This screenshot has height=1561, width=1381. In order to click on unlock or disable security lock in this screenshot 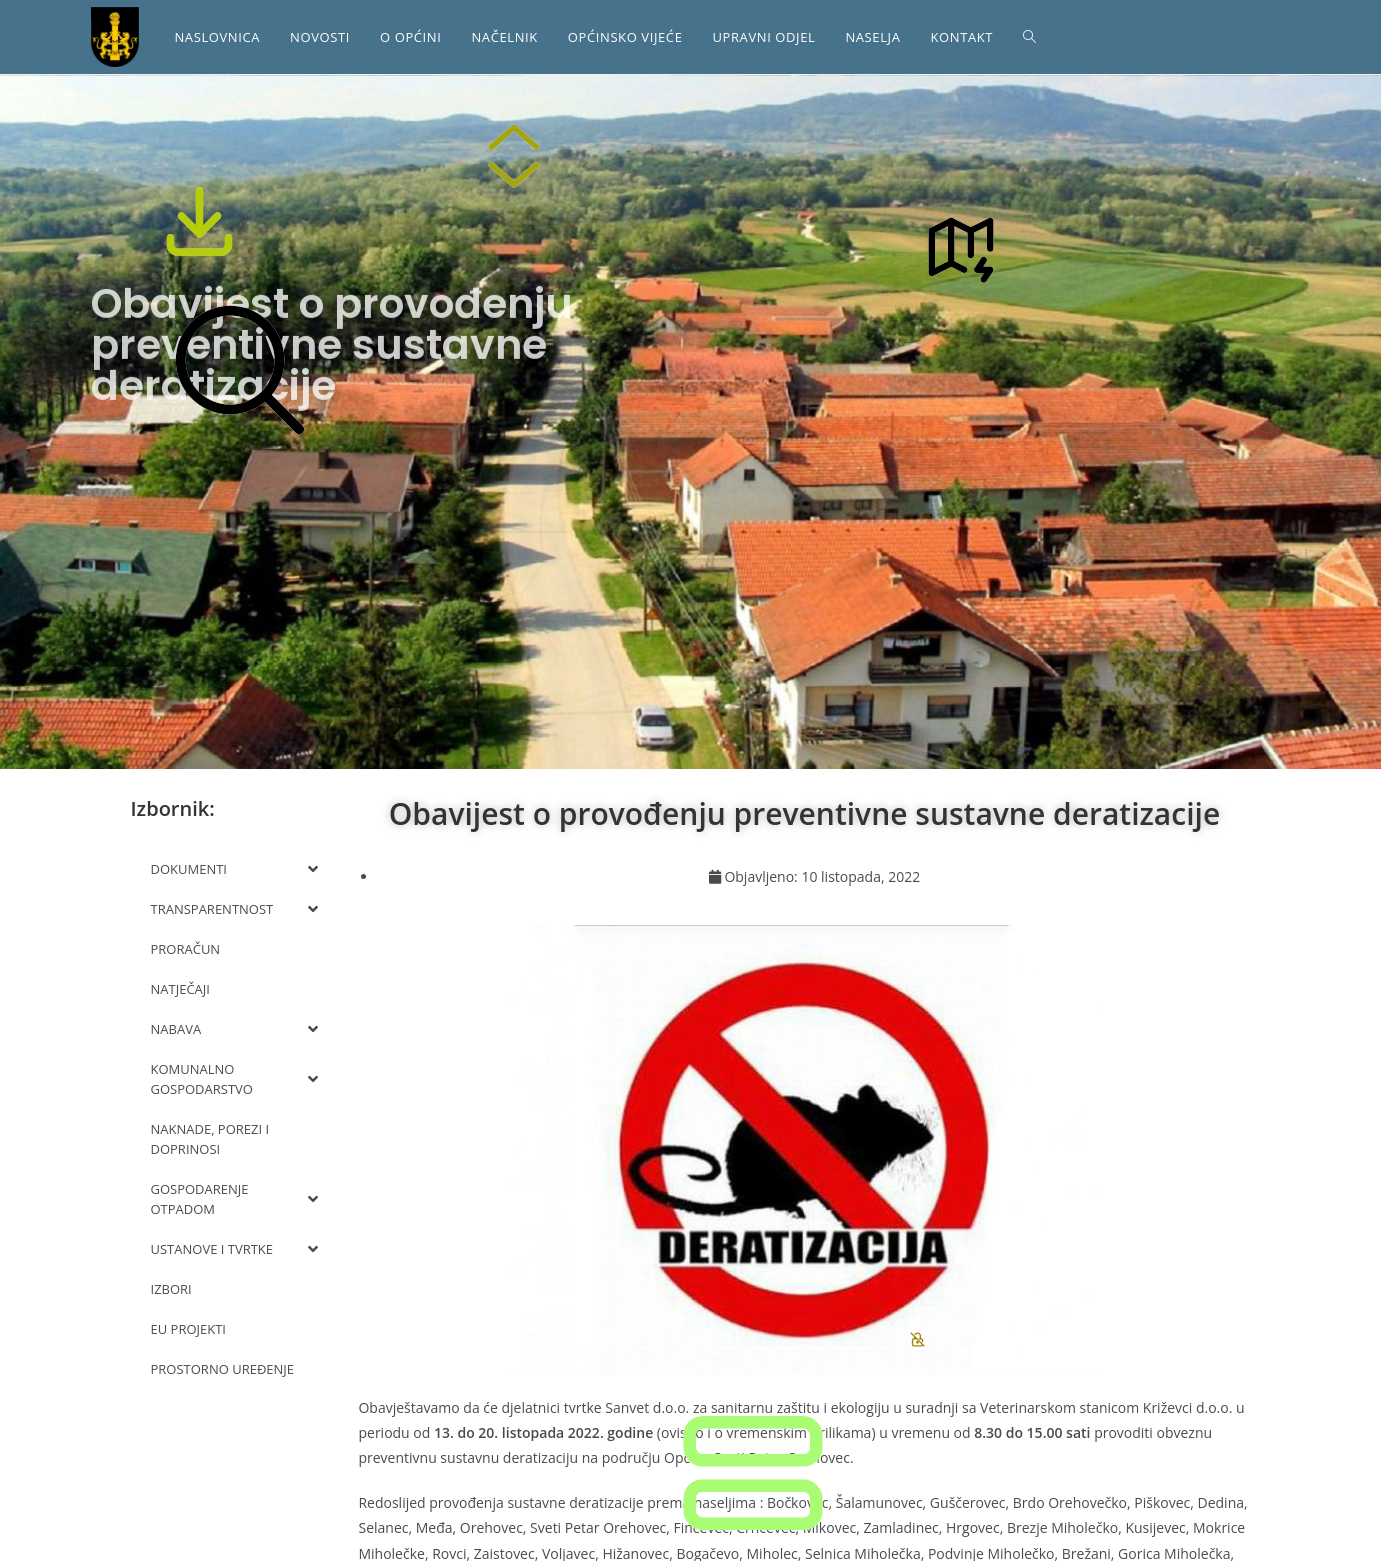, I will do `click(917, 1339)`.